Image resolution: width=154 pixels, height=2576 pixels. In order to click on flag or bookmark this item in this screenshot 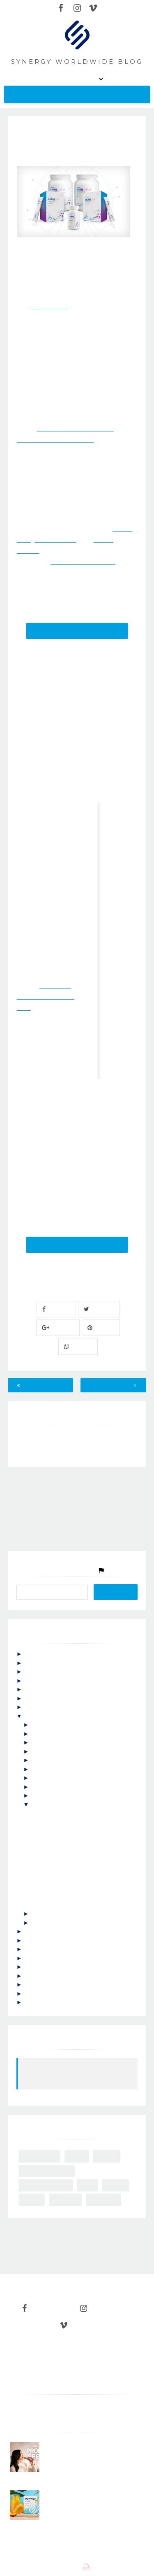, I will do `click(101, 1570)`.